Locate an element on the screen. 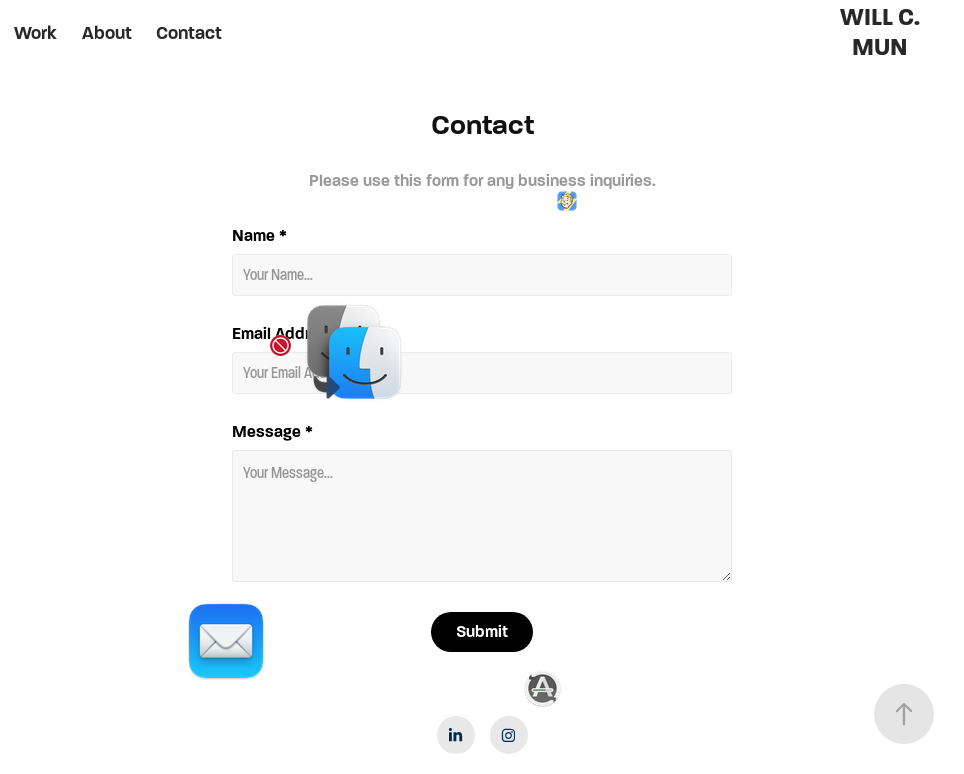 This screenshot has height=774, width=964. remove or delete a group is located at coordinates (280, 345).